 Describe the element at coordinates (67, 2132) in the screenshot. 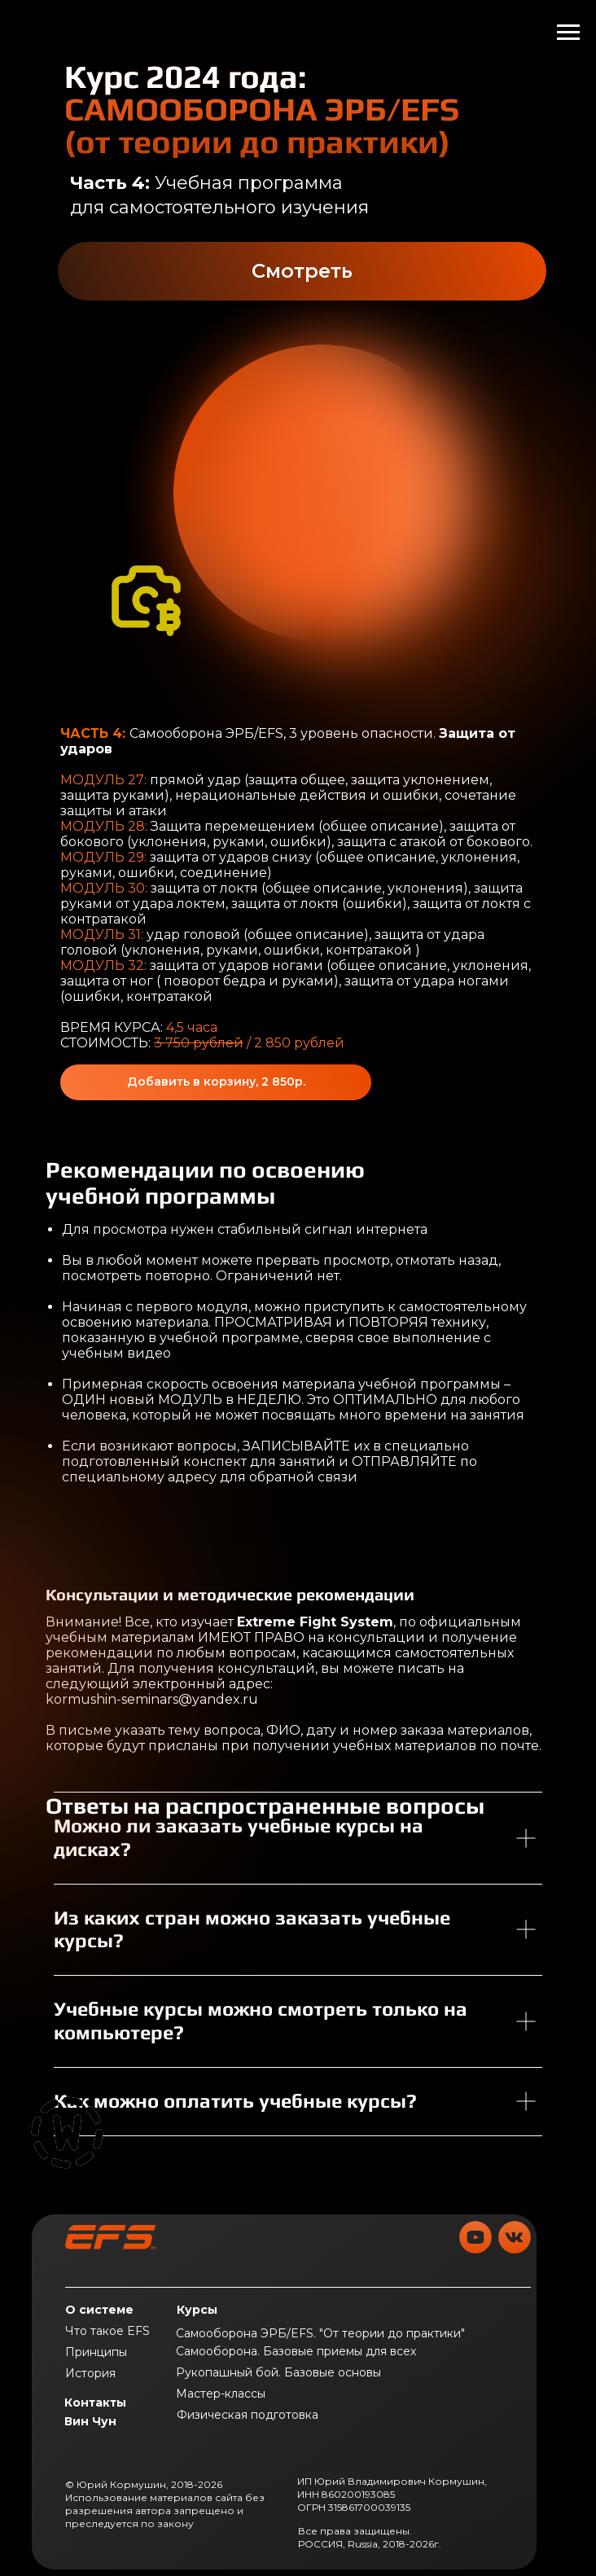

I see `indicates a pending or in-progress word processor document` at that location.